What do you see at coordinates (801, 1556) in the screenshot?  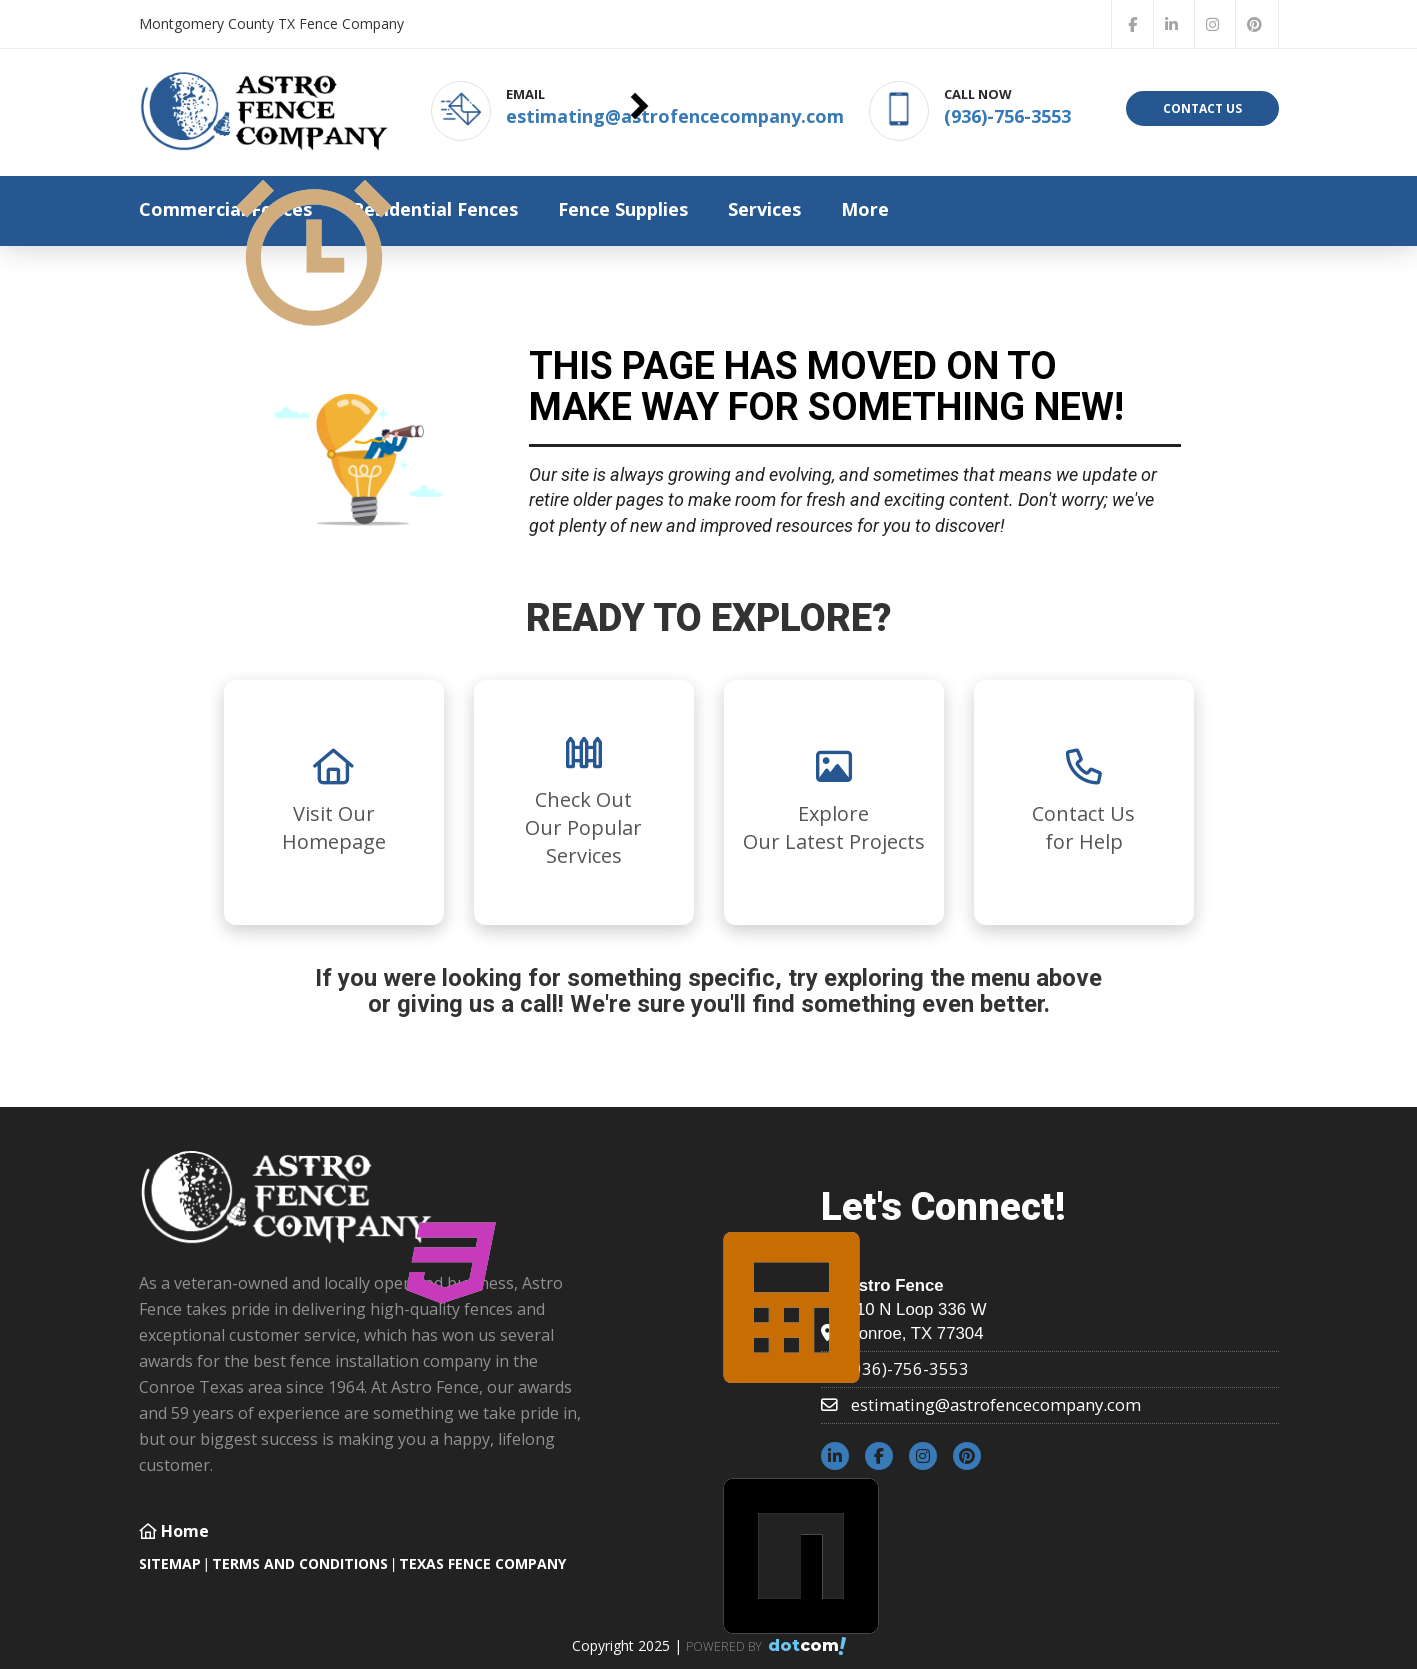 I see `npm (node package manager) logo` at bounding box center [801, 1556].